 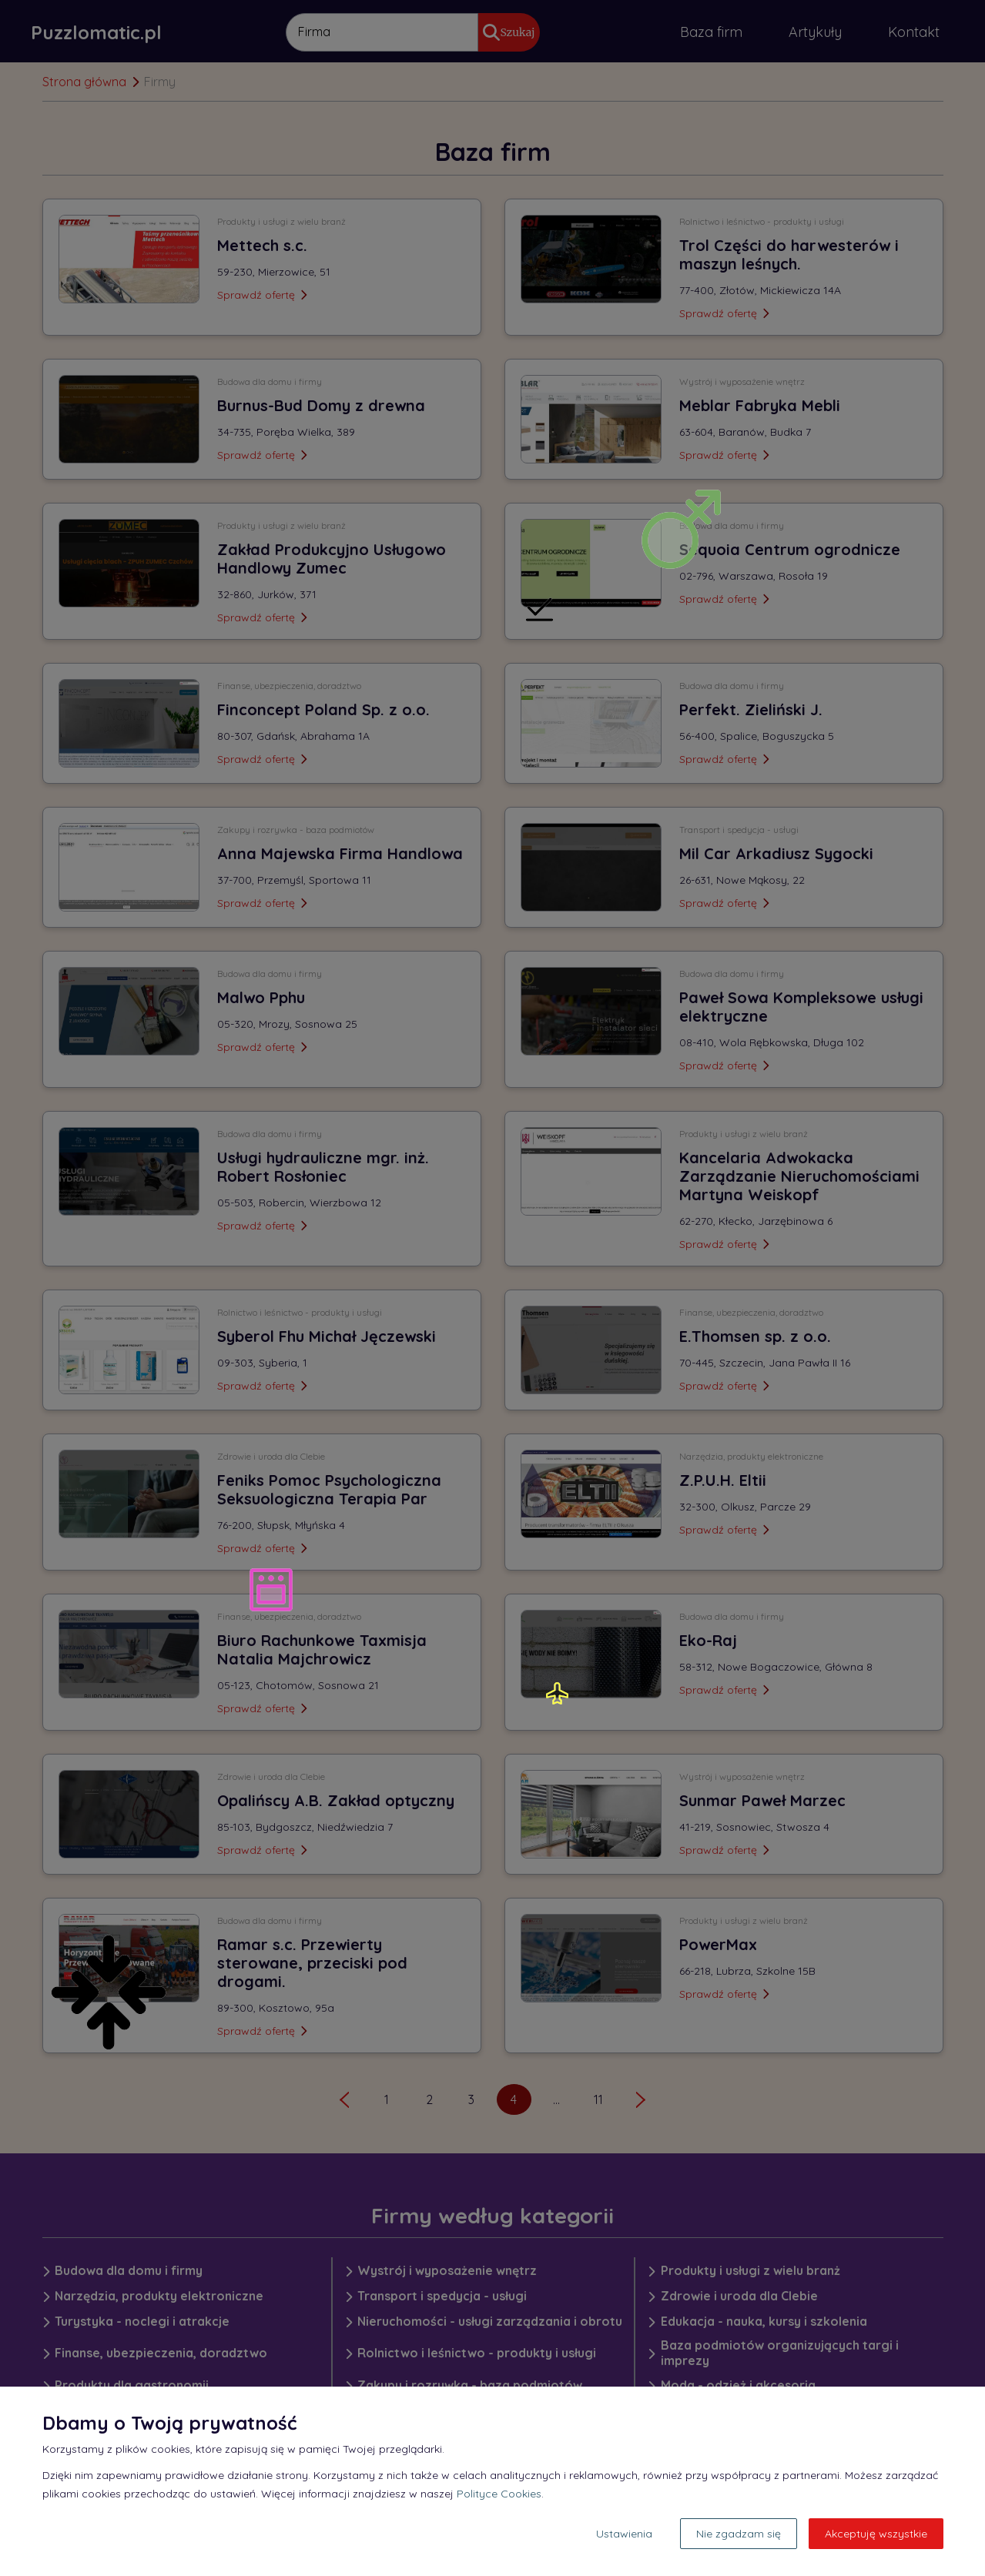 What do you see at coordinates (271, 1590) in the screenshot?
I see `access oven controls in a smart home app` at bounding box center [271, 1590].